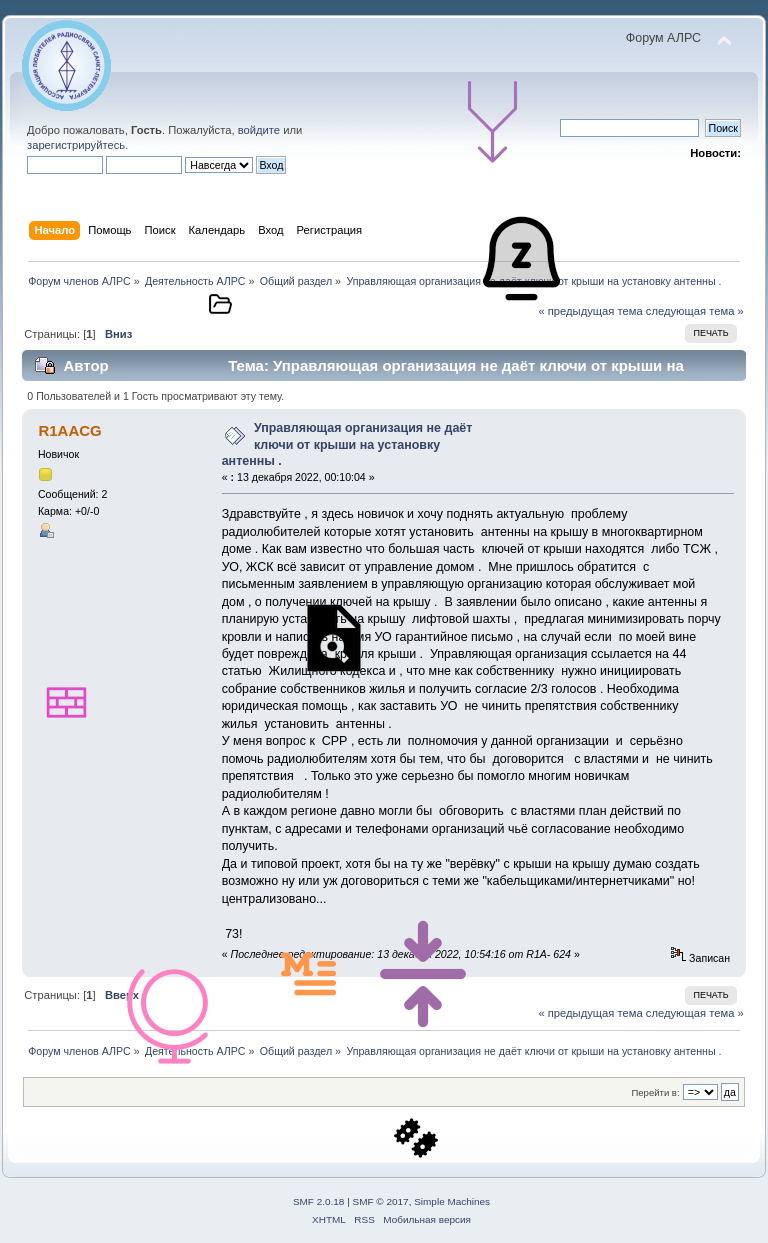 This screenshot has height=1243, width=768. I want to click on collapse content vertically, so click(423, 974).